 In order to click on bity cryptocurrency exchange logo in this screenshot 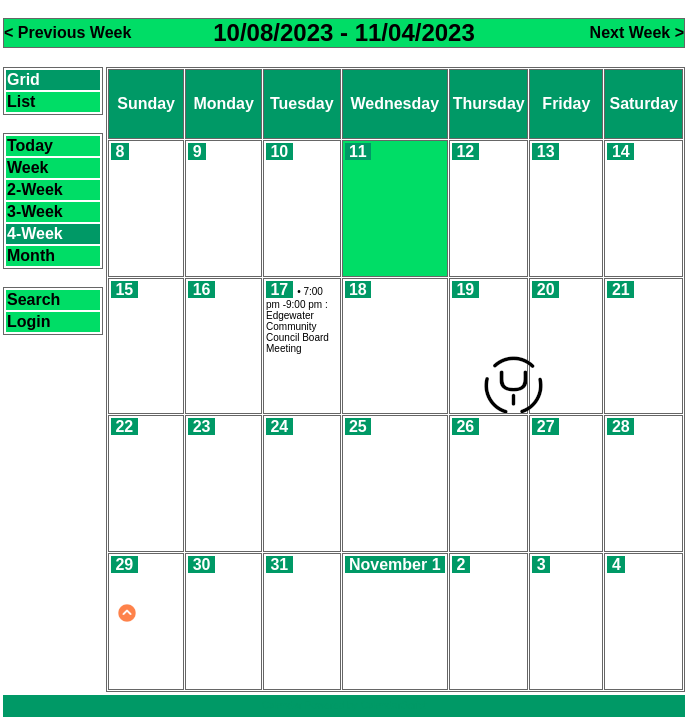, I will do `click(513, 386)`.